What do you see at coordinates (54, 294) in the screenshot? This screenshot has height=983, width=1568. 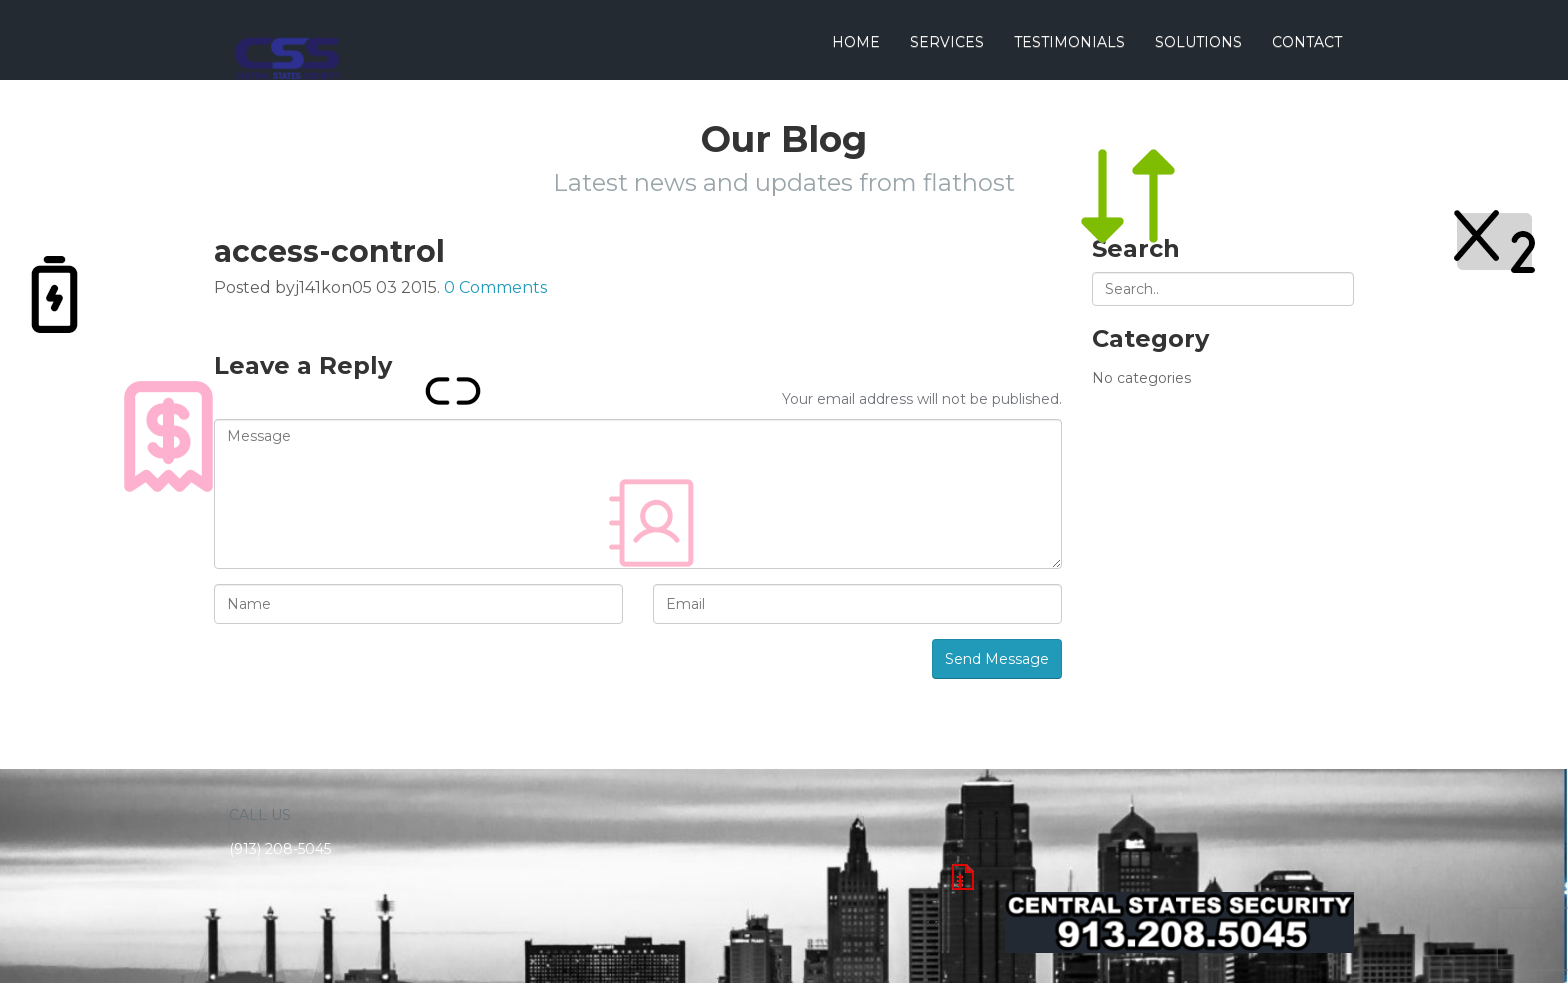 I see `indicates device is currently charging` at bounding box center [54, 294].